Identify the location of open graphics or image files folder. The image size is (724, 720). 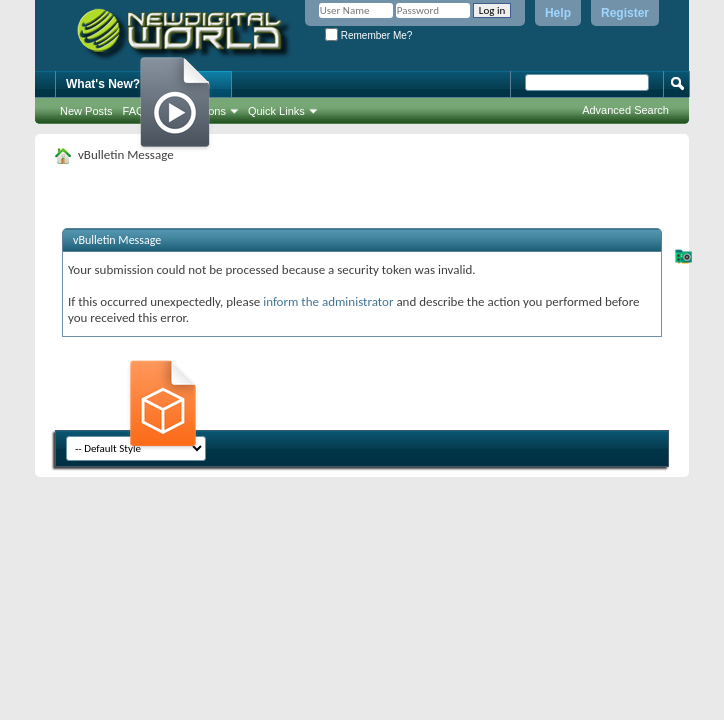
(683, 256).